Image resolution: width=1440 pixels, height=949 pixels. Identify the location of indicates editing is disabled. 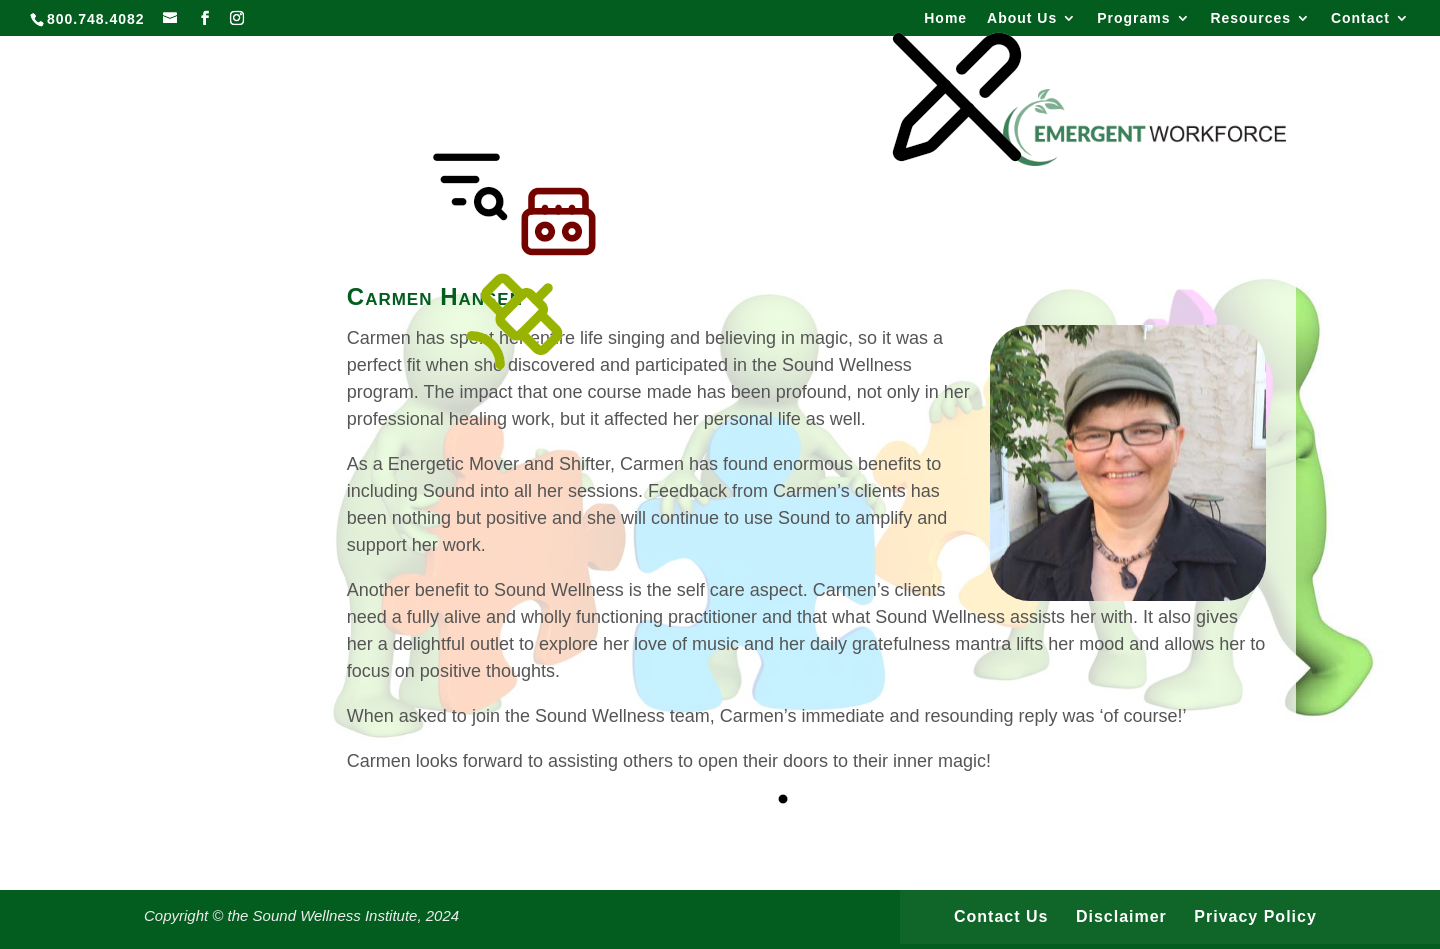
(957, 97).